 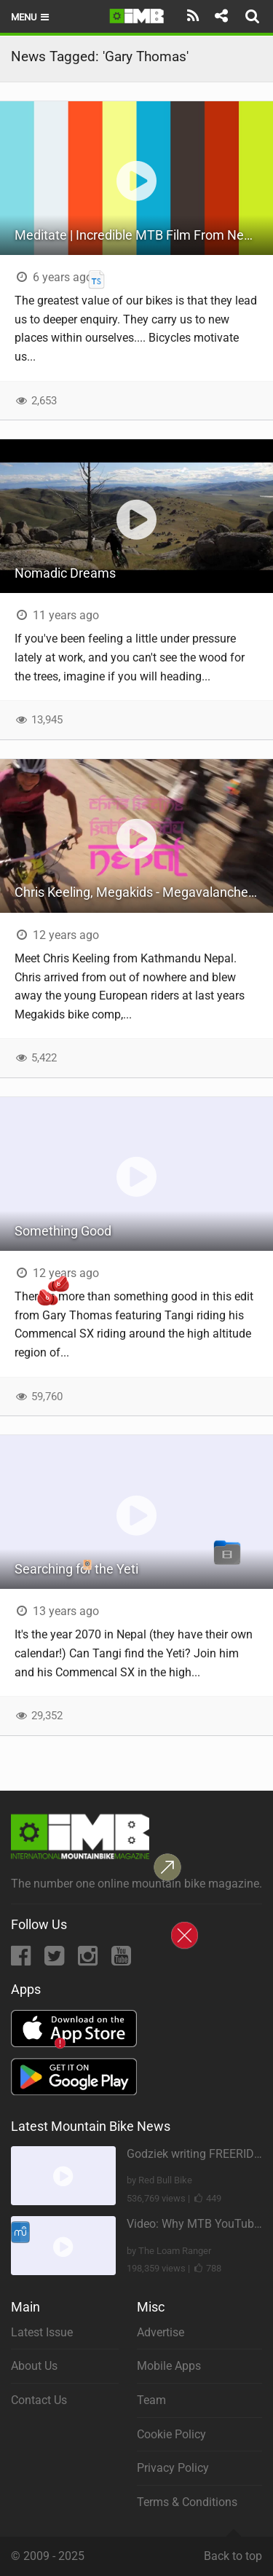 What do you see at coordinates (96, 279) in the screenshot?
I see `a typescript source file` at bounding box center [96, 279].